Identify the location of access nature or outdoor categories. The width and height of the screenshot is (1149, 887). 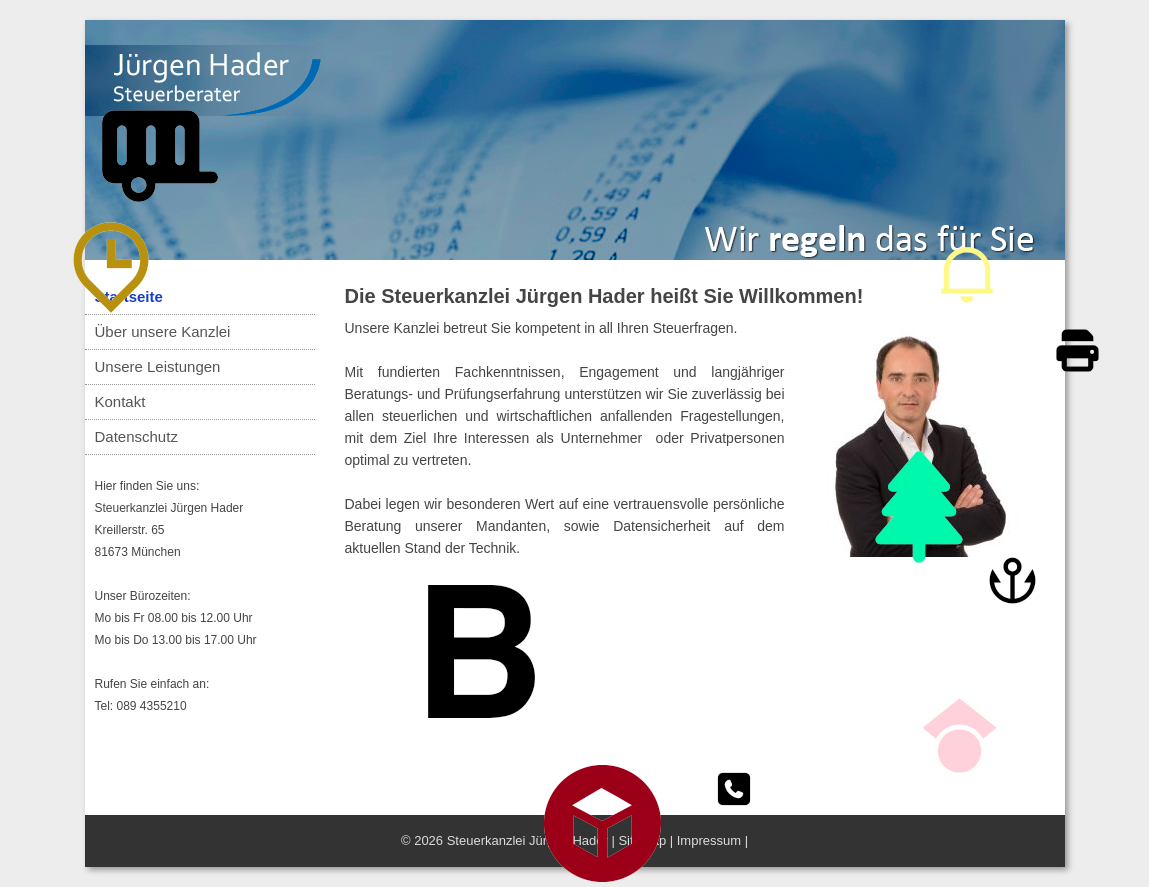
(919, 507).